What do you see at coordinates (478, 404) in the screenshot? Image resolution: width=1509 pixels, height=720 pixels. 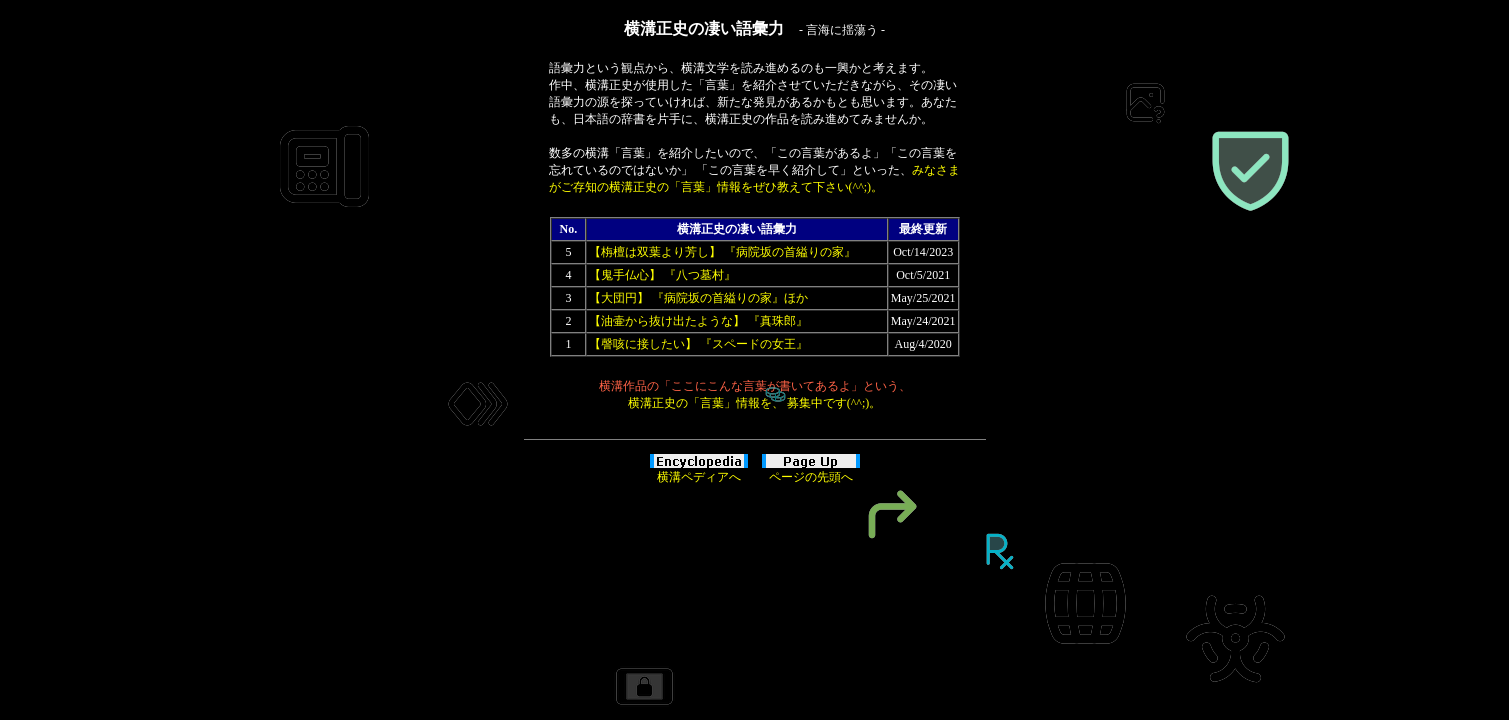 I see `access keyframe animation controls` at bounding box center [478, 404].